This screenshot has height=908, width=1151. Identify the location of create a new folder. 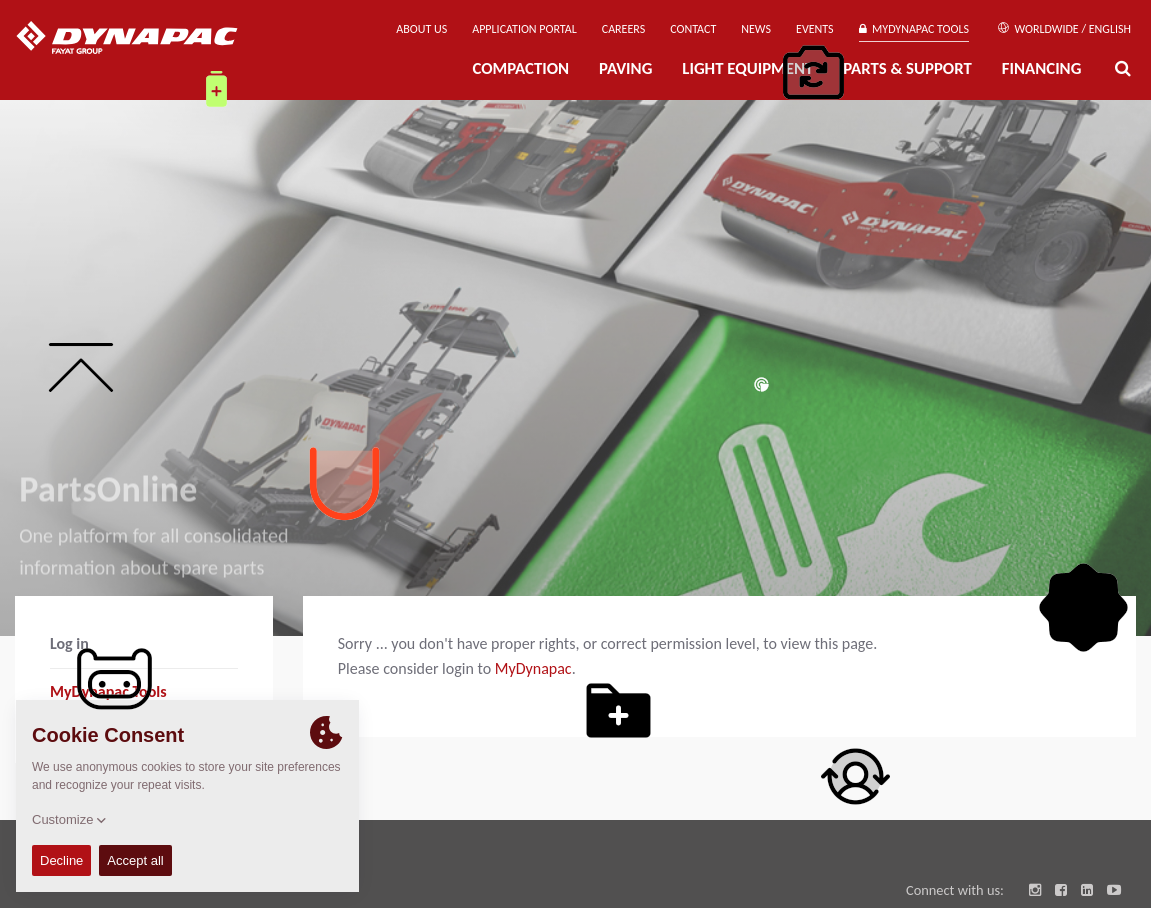
(618, 710).